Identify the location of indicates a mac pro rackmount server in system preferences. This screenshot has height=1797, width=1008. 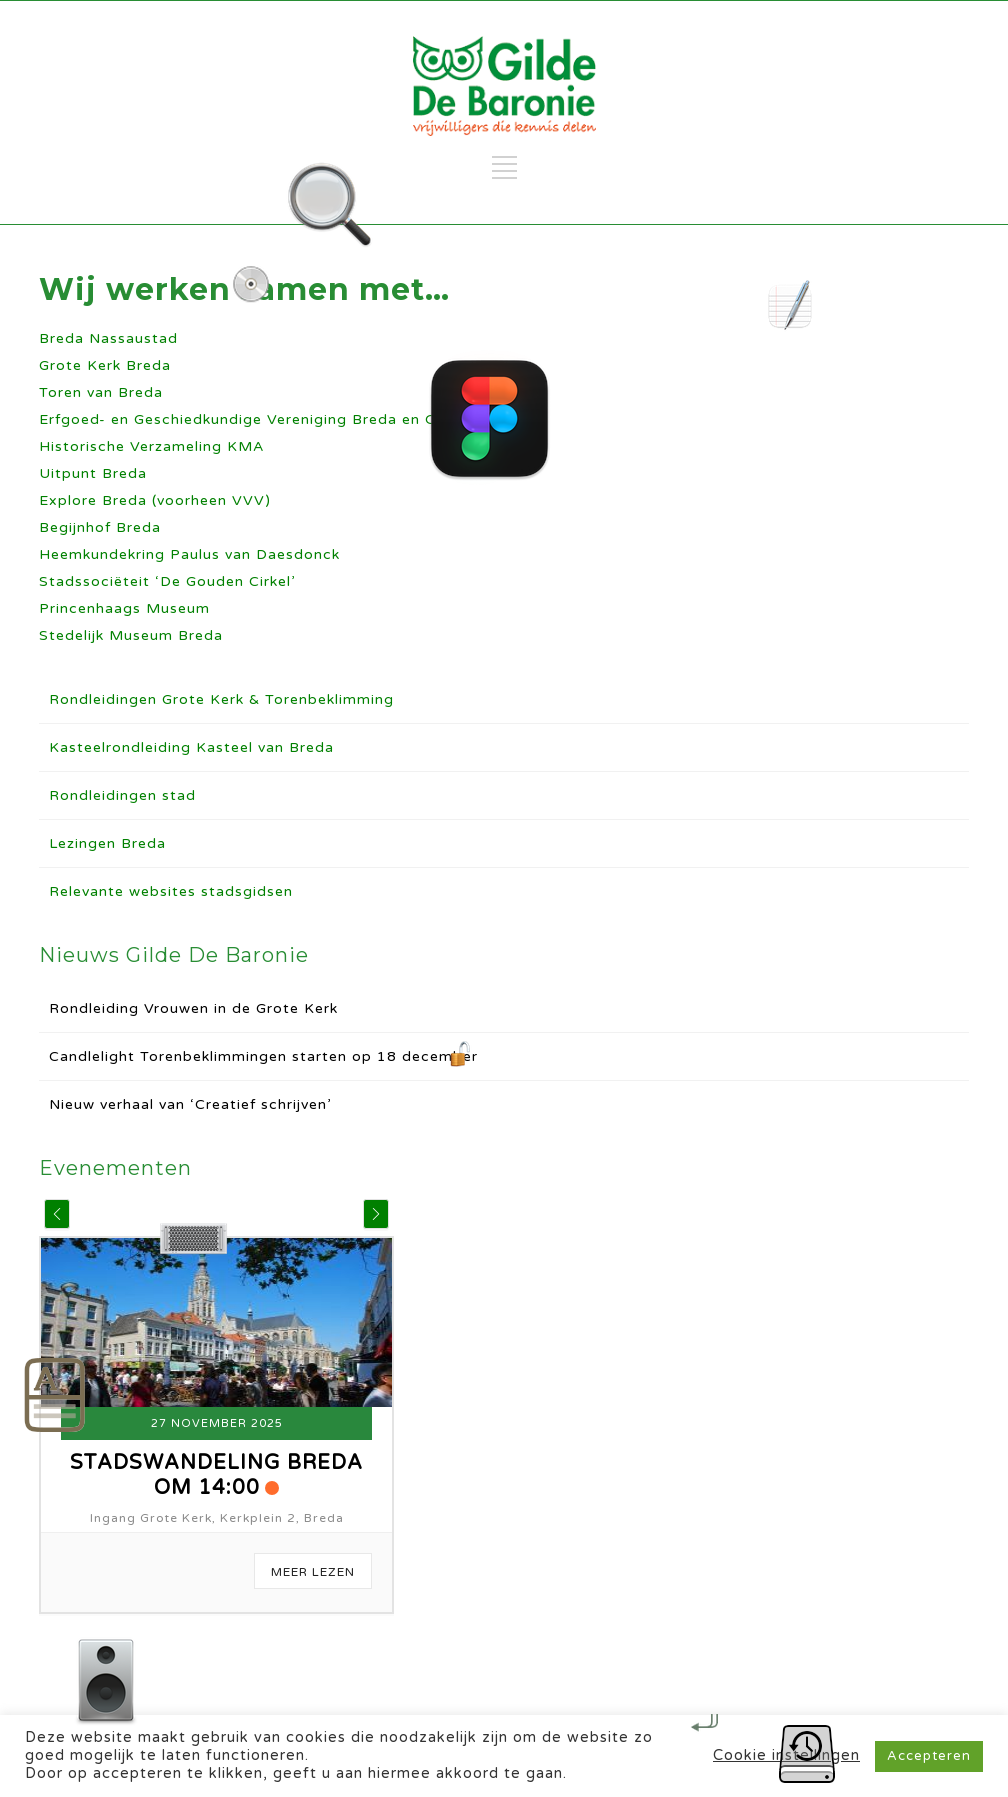
(193, 1238).